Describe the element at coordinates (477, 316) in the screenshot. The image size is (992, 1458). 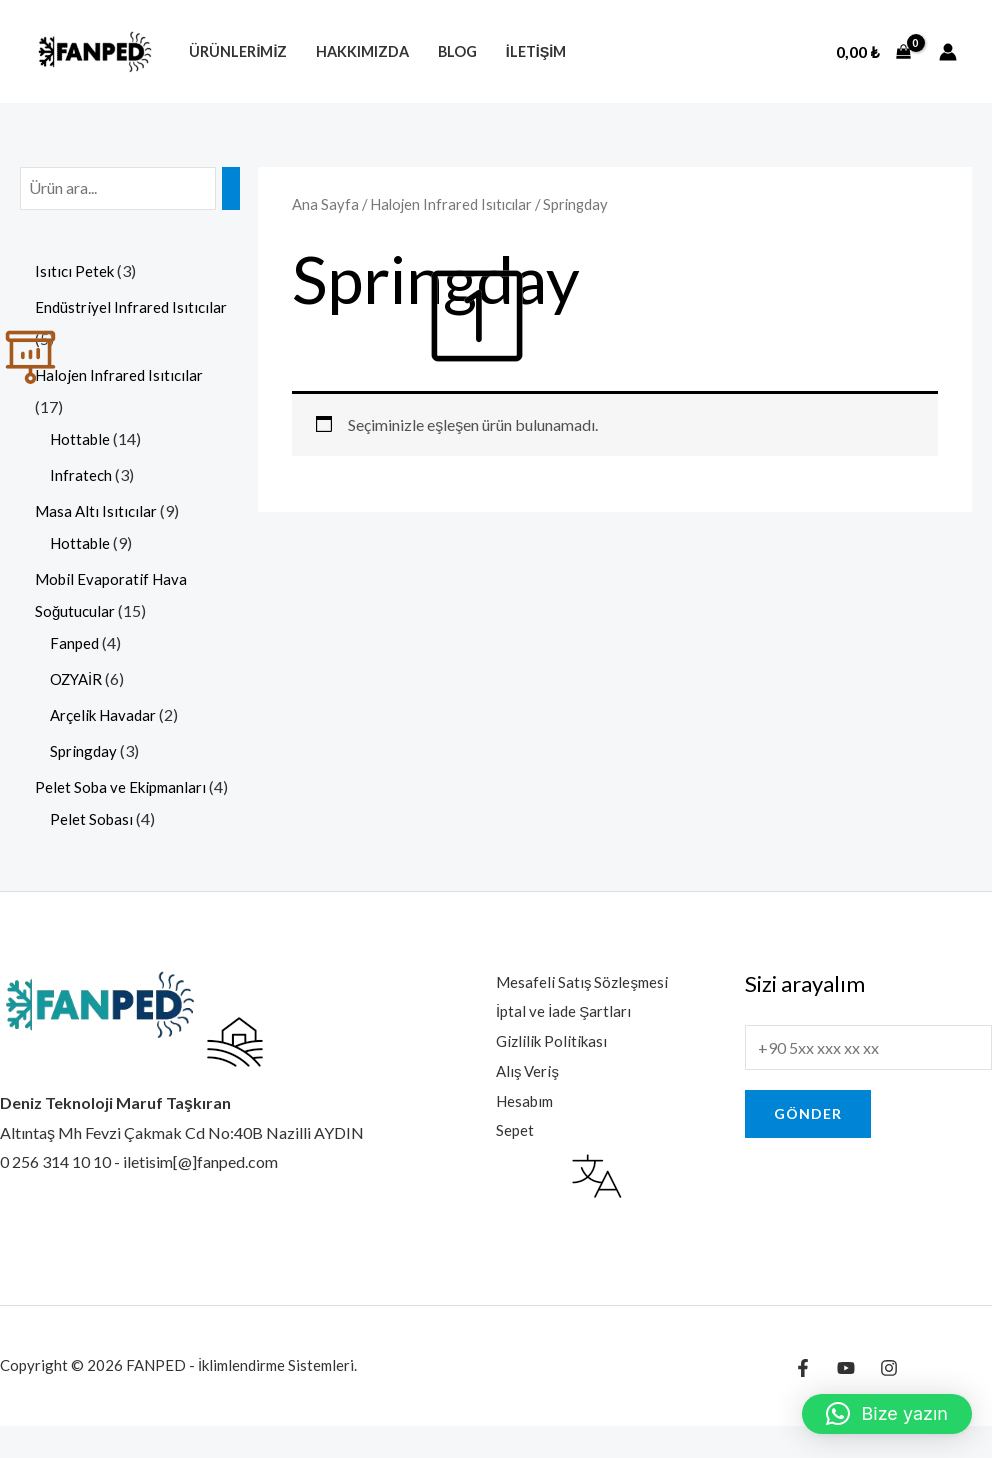
I see `indicates step one in a multi-step process` at that location.